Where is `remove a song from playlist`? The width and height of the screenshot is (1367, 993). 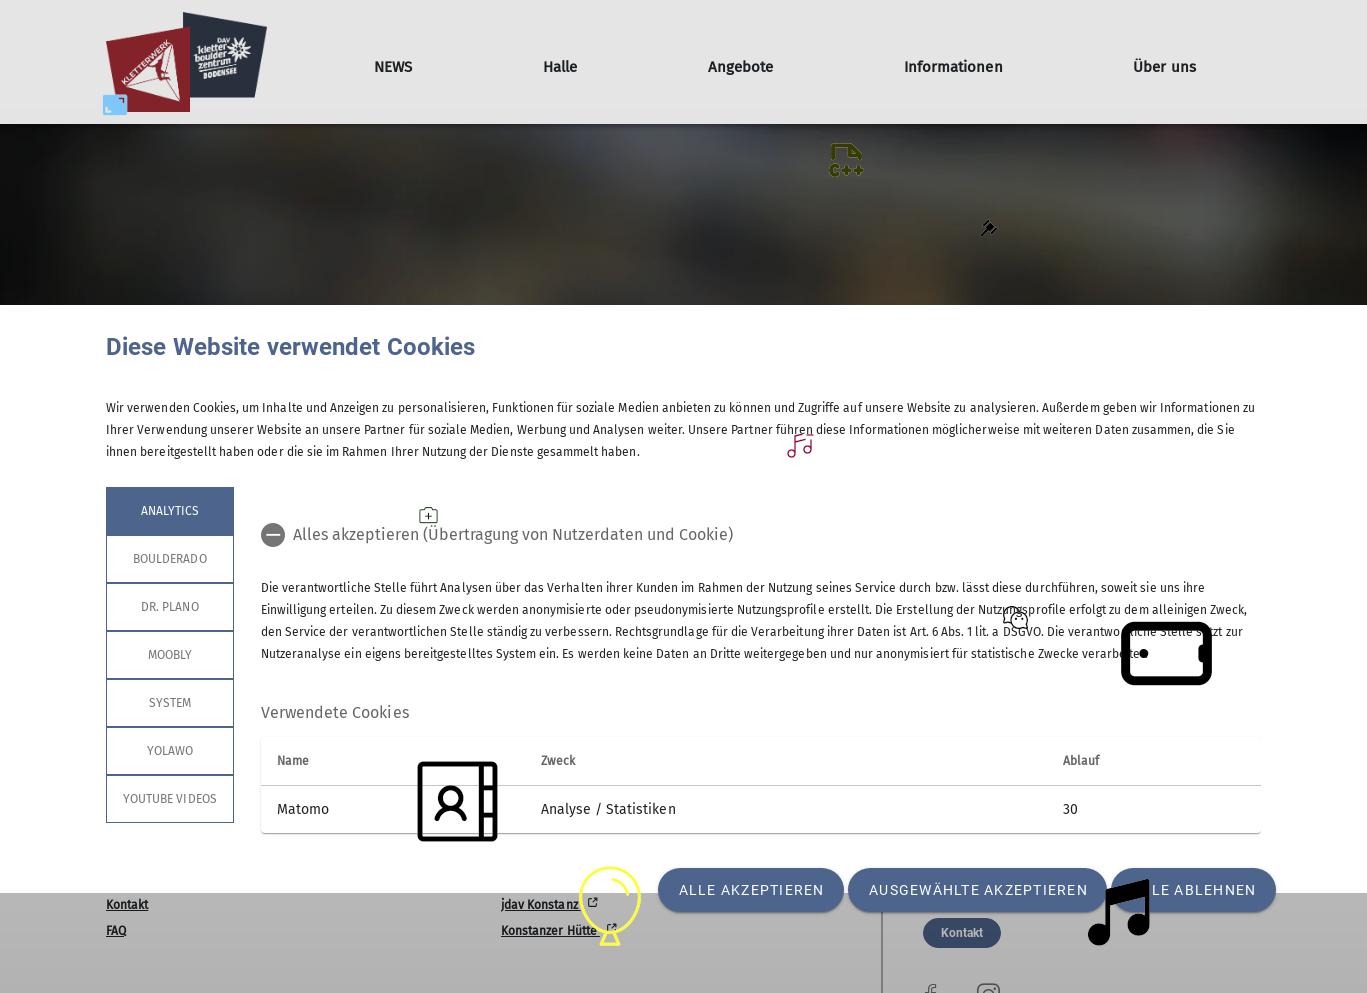 remove a song from playlist is located at coordinates (801, 445).